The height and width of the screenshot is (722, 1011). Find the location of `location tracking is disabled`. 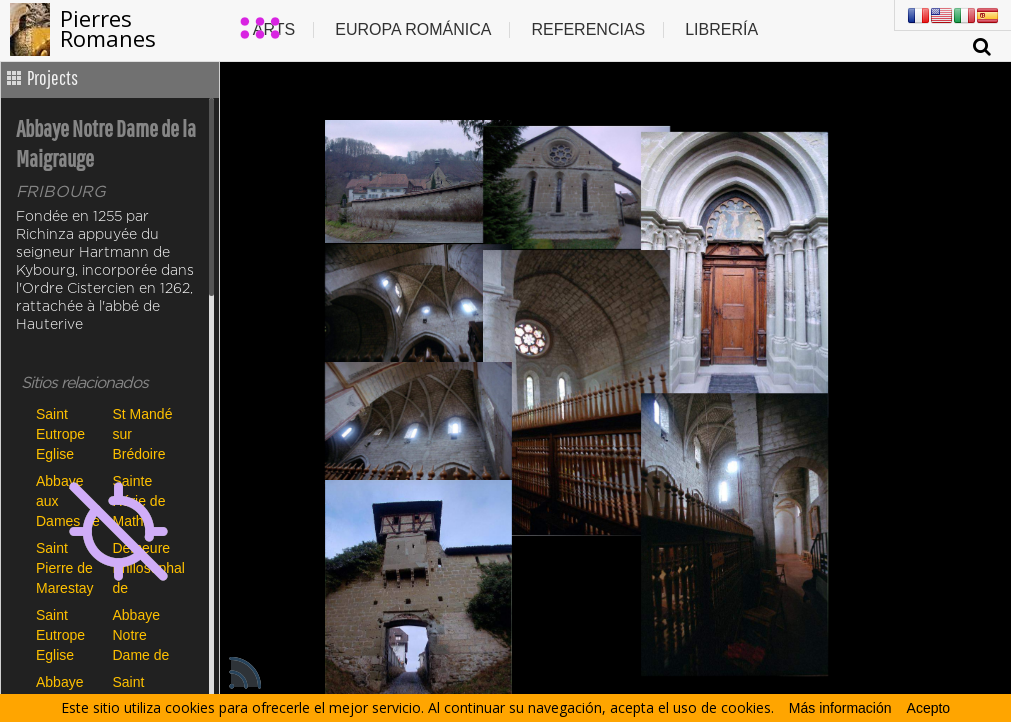

location tracking is disabled is located at coordinates (118, 531).